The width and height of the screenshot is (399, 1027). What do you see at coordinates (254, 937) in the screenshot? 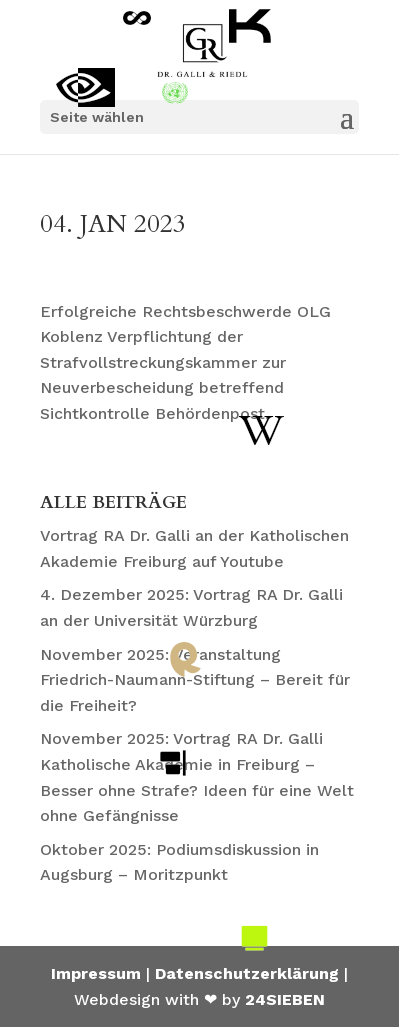
I see `access tv or display settings` at bounding box center [254, 937].